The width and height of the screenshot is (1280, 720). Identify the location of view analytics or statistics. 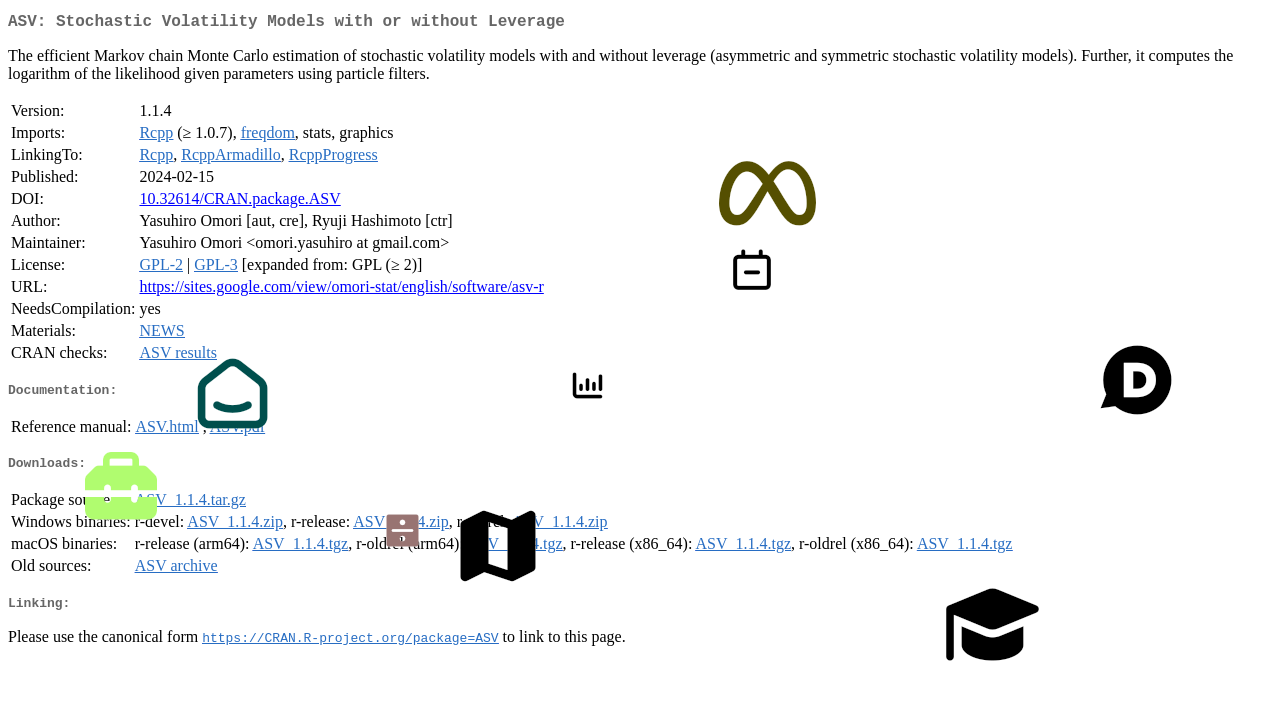
(587, 385).